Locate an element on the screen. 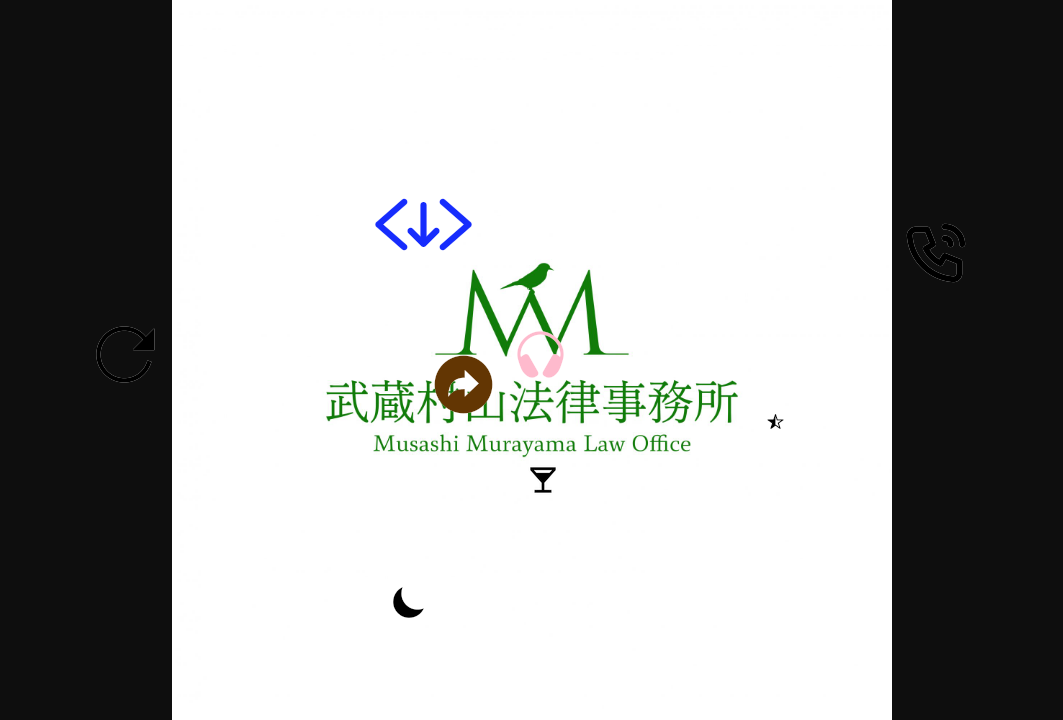  download source code or script files is located at coordinates (423, 224).